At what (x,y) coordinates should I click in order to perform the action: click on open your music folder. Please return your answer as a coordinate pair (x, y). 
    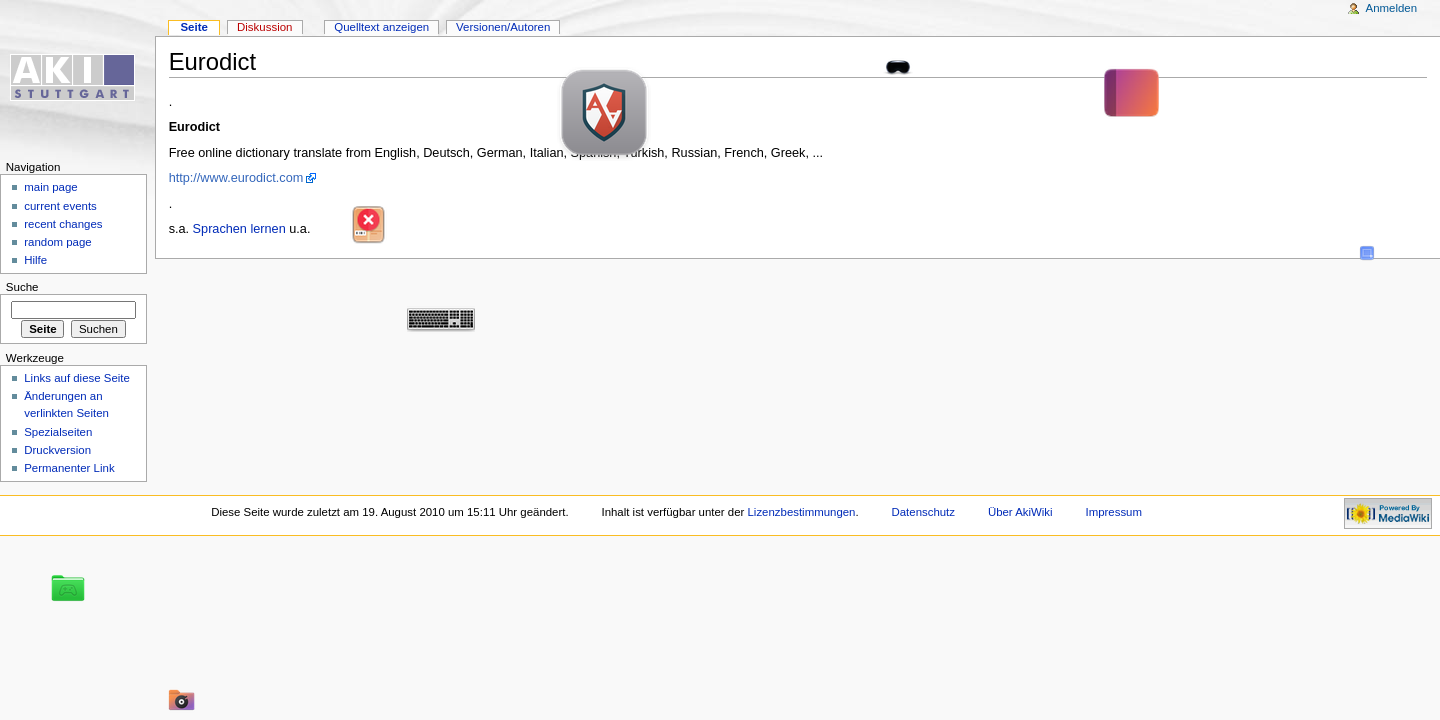
    Looking at the image, I should click on (181, 700).